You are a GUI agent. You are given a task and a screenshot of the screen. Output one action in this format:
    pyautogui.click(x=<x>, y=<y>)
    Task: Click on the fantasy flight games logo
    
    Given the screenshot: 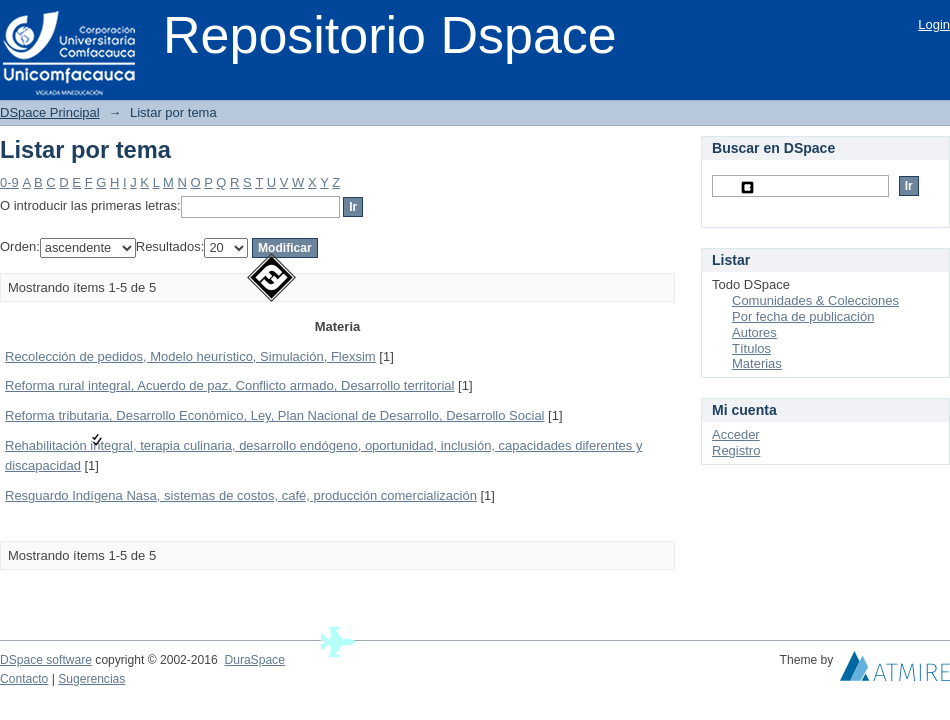 What is the action you would take?
    pyautogui.click(x=271, y=277)
    